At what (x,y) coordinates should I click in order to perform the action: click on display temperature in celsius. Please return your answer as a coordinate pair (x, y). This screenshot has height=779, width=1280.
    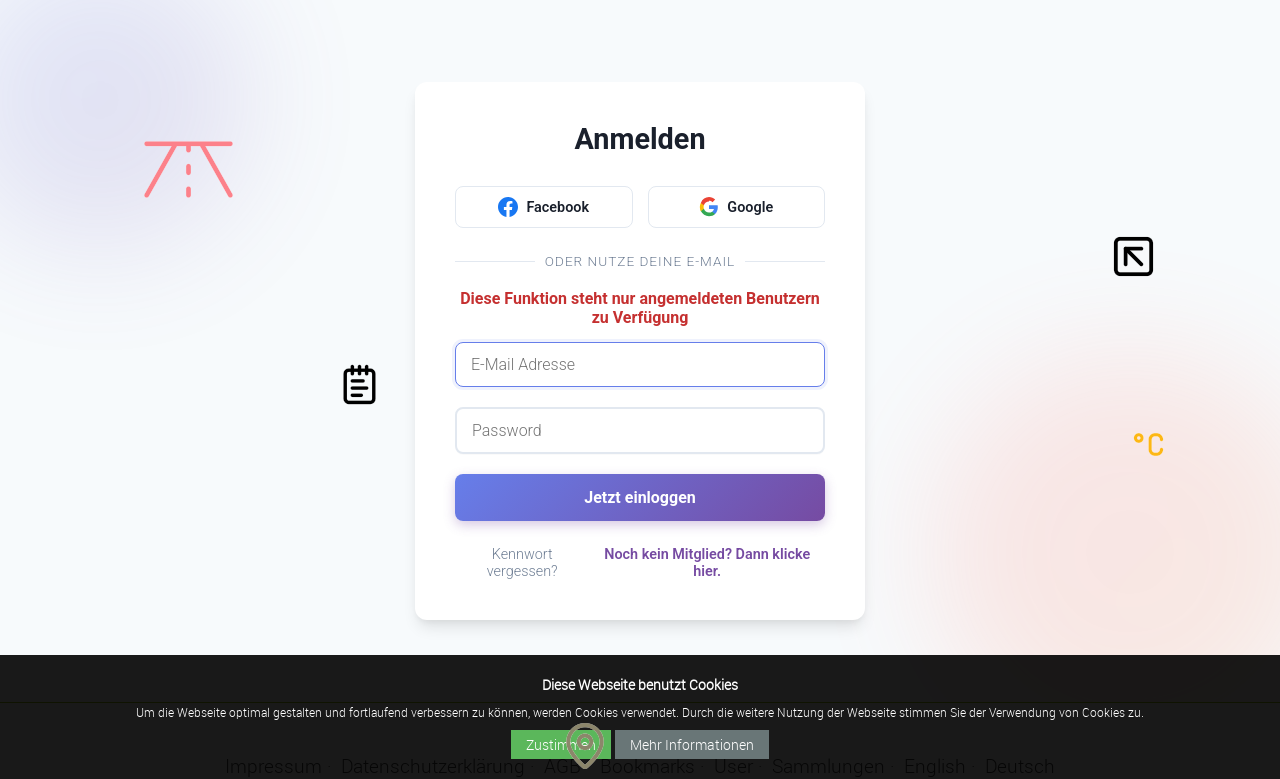
    Looking at the image, I should click on (1148, 444).